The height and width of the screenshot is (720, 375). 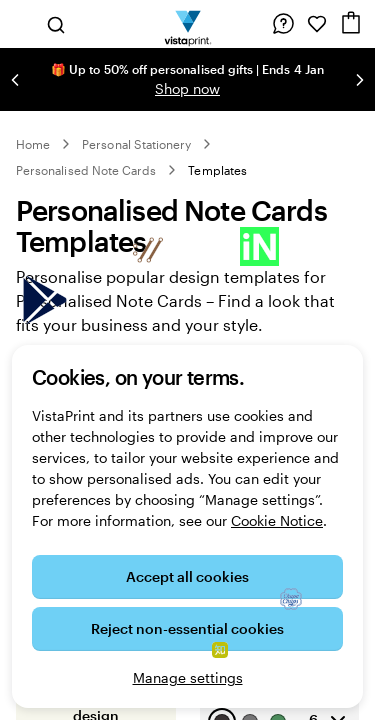 What do you see at coordinates (220, 650) in the screenshot?
I see `open zhihu app` at bounding box center [220, 650].